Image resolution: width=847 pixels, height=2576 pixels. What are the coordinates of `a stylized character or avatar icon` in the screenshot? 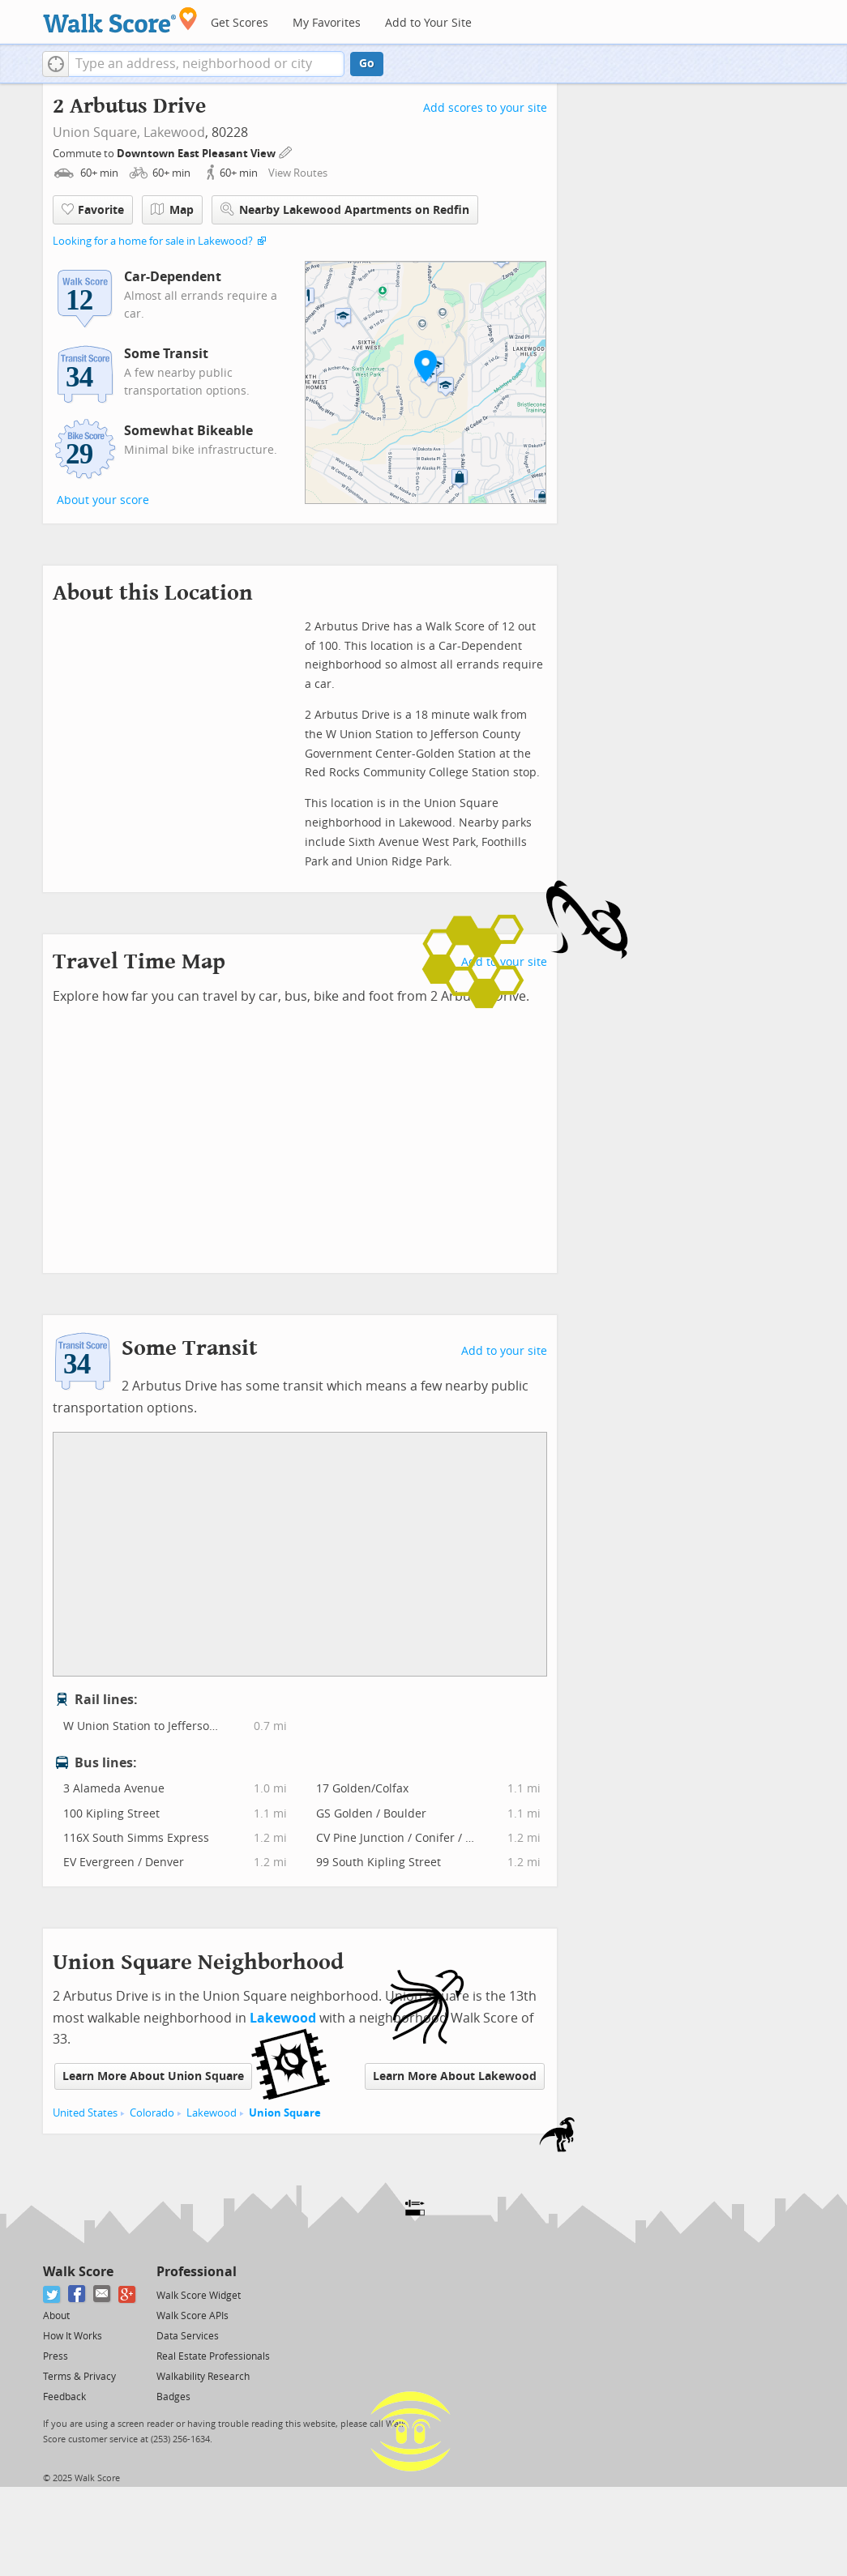 It's located at (410, 2431).